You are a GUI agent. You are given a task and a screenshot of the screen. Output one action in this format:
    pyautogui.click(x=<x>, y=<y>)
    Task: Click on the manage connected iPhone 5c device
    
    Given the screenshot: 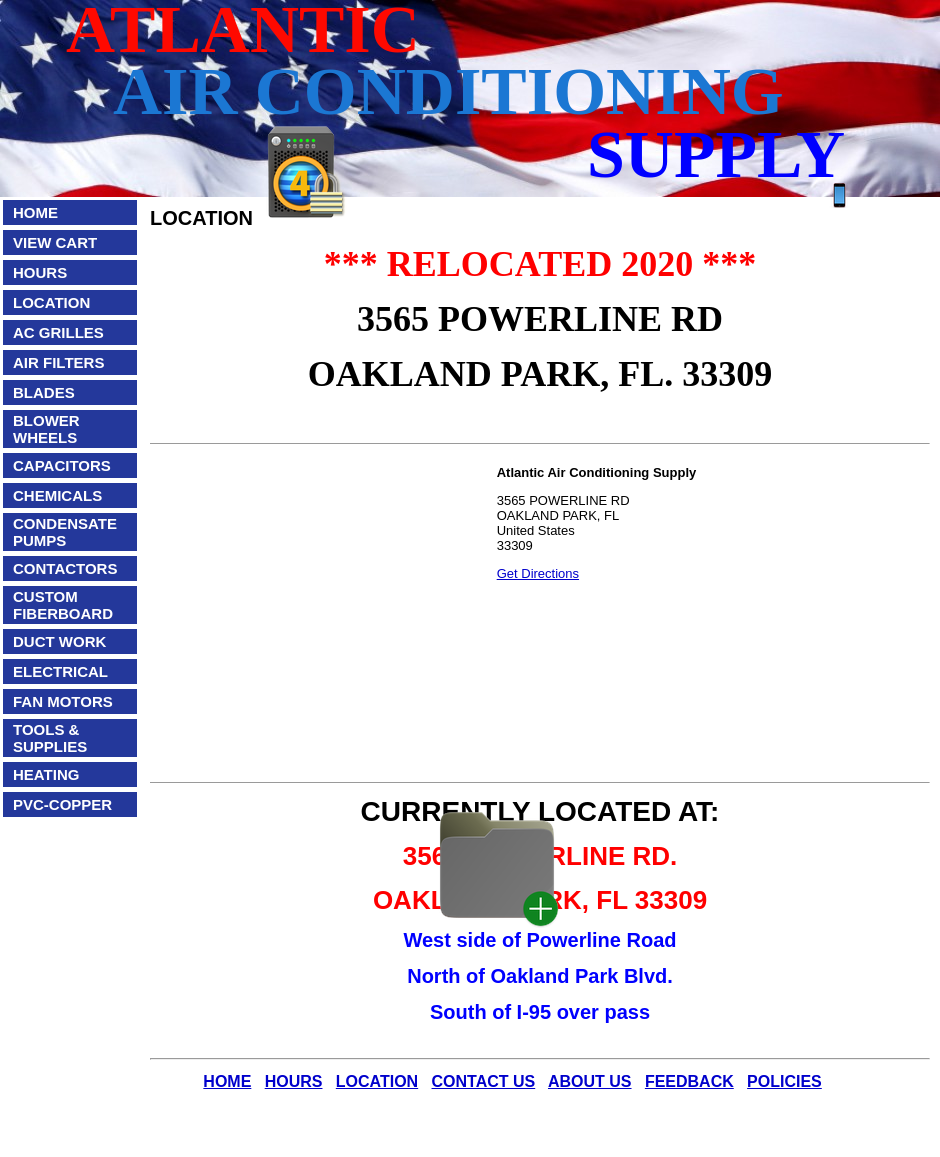 What is the action you would take?
    pyautogui.click(x=839, y=195)
    